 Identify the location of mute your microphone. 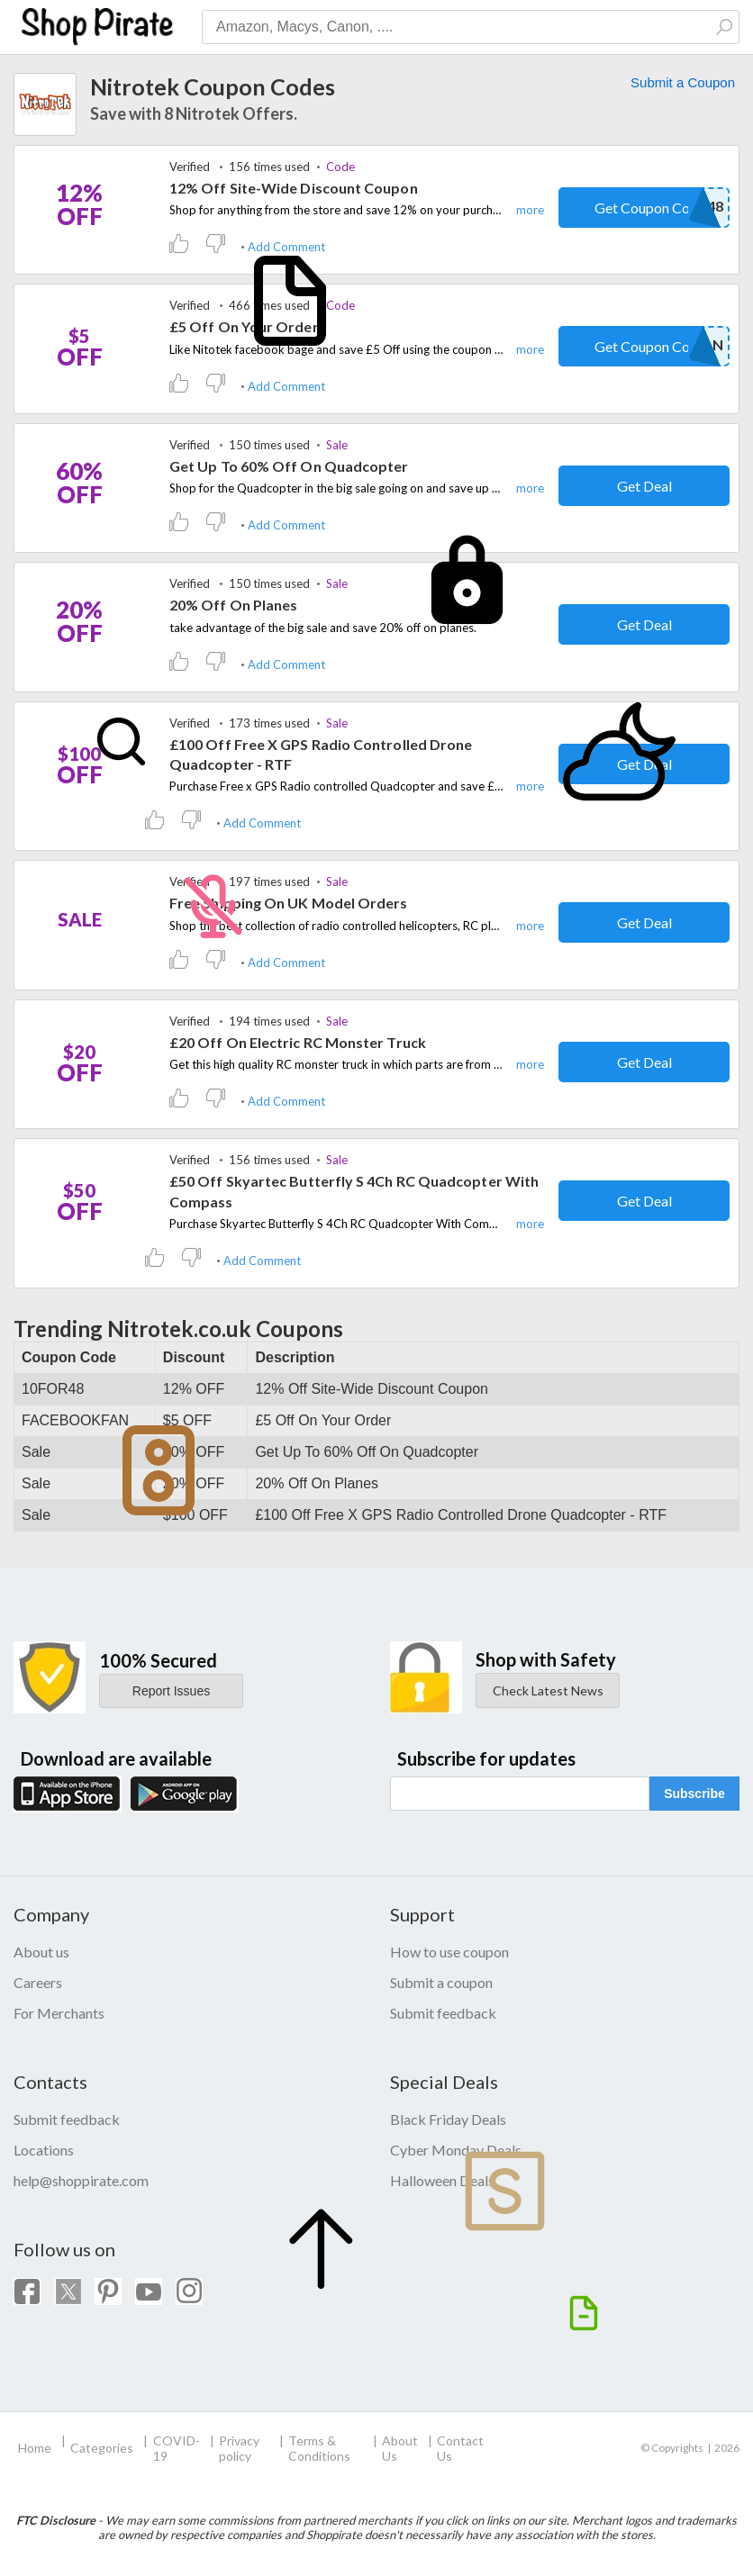
(213, 906).